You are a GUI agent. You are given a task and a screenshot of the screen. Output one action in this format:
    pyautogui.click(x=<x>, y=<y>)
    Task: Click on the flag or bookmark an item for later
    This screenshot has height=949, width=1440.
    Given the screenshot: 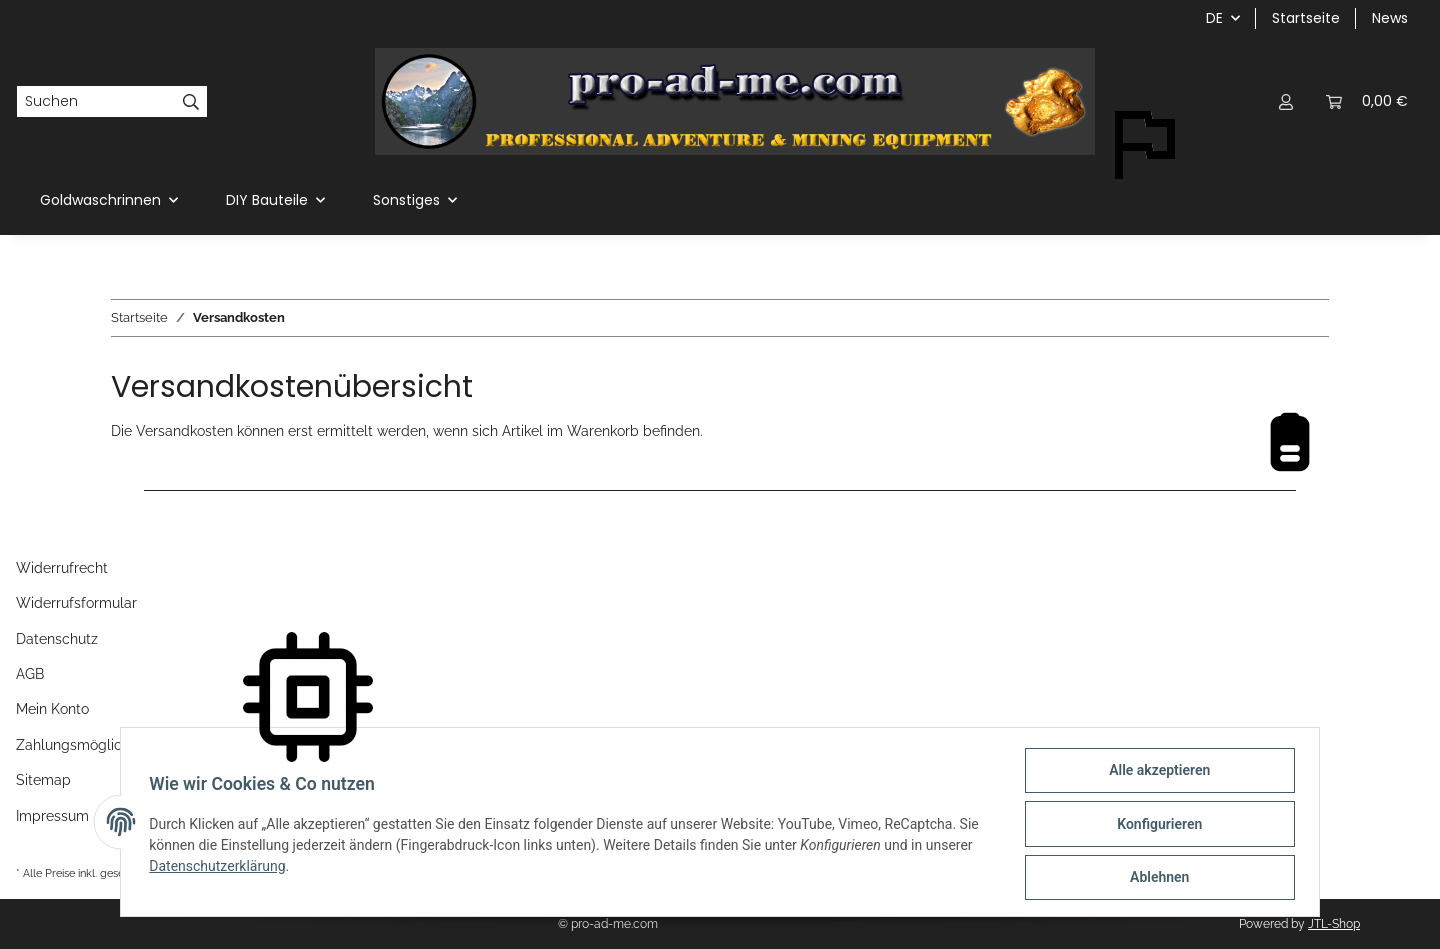 What is the action you would take?
    pyautogui.click(x=1143, y=143)
    